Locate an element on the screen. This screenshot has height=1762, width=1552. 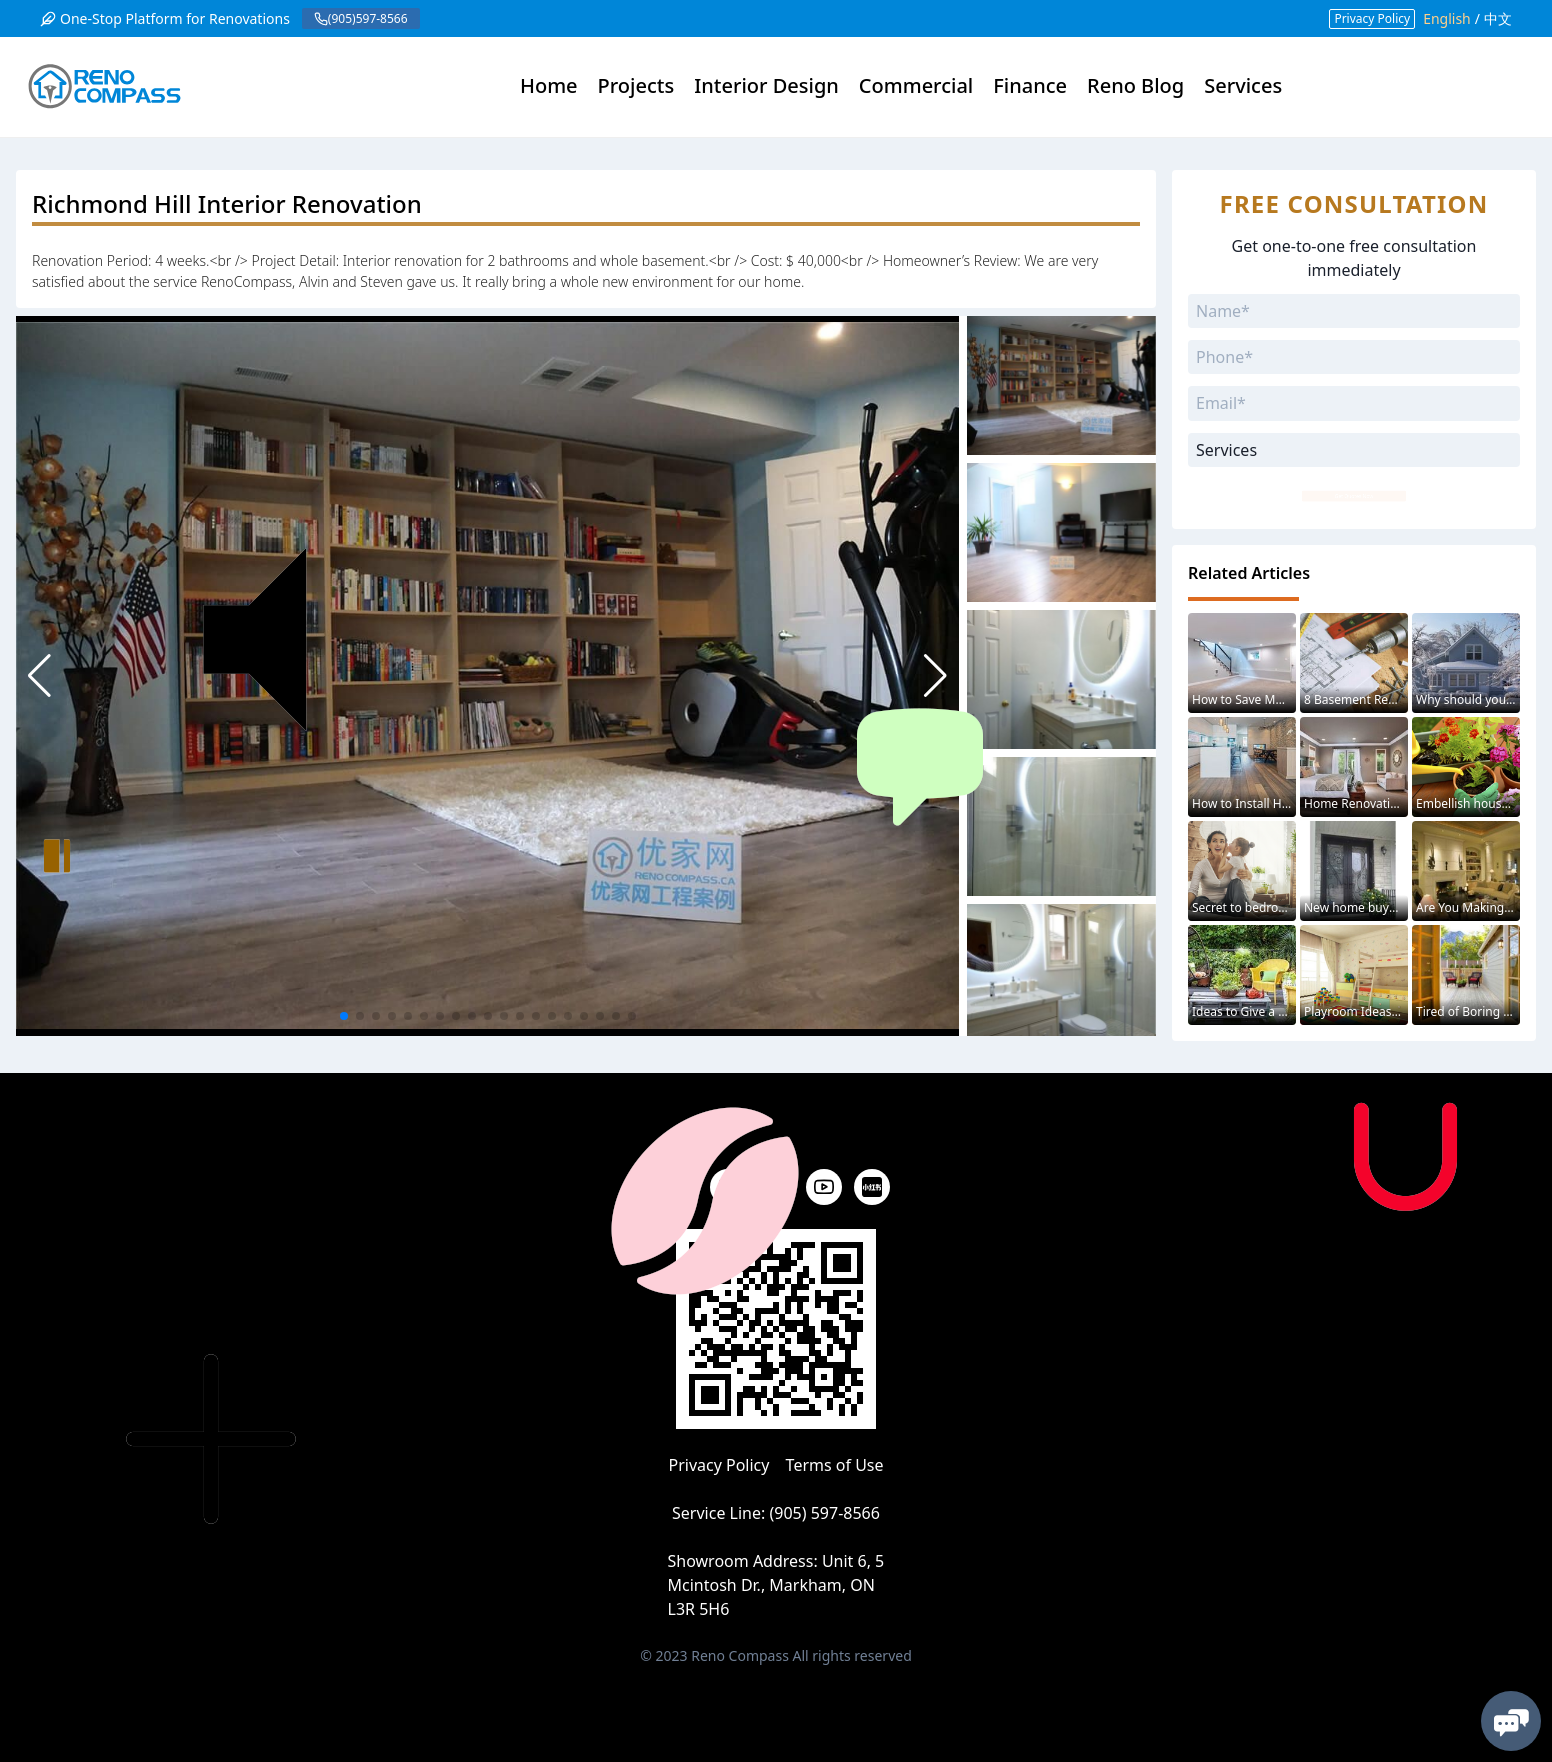
browse coffee shops or cafés nearby is located at coordinates (705, 1201).